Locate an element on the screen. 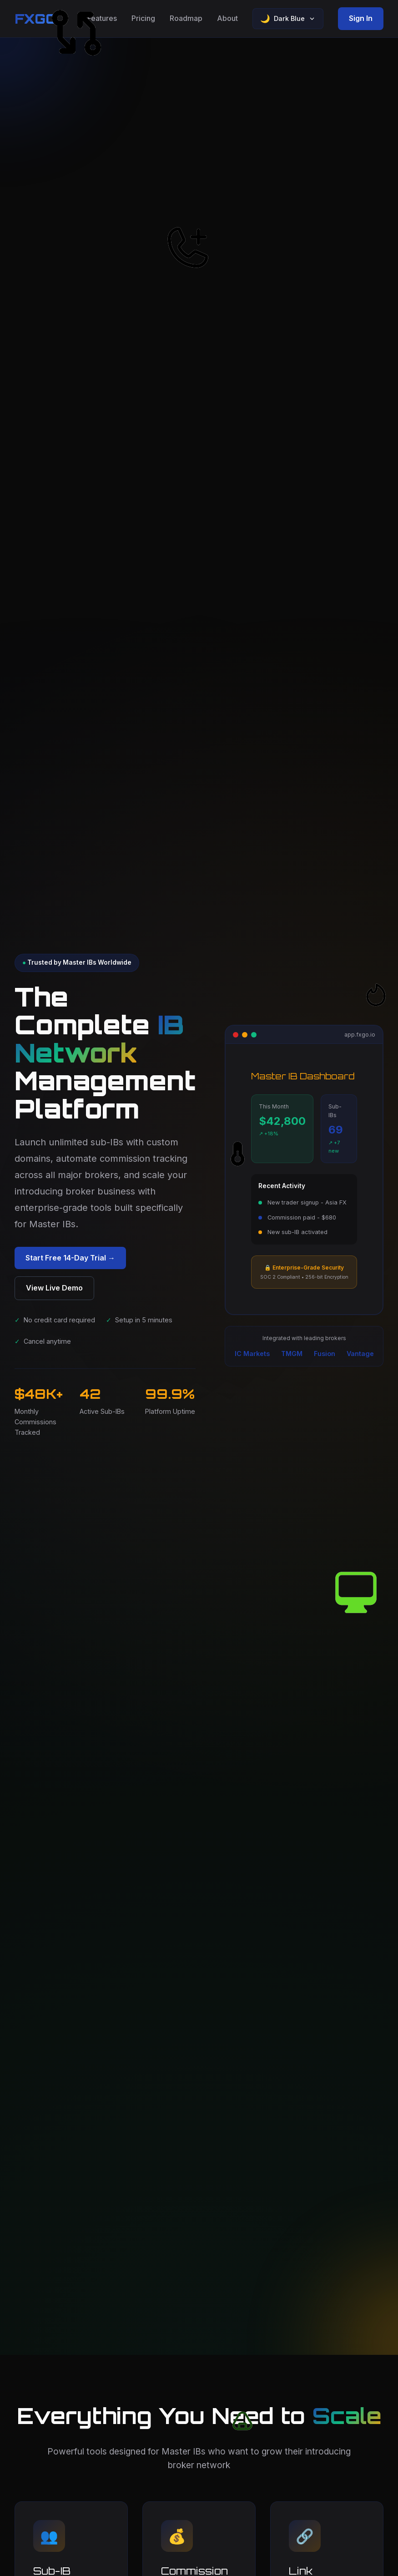  access desktop or computer settings is located at coordinates (356, 1592).